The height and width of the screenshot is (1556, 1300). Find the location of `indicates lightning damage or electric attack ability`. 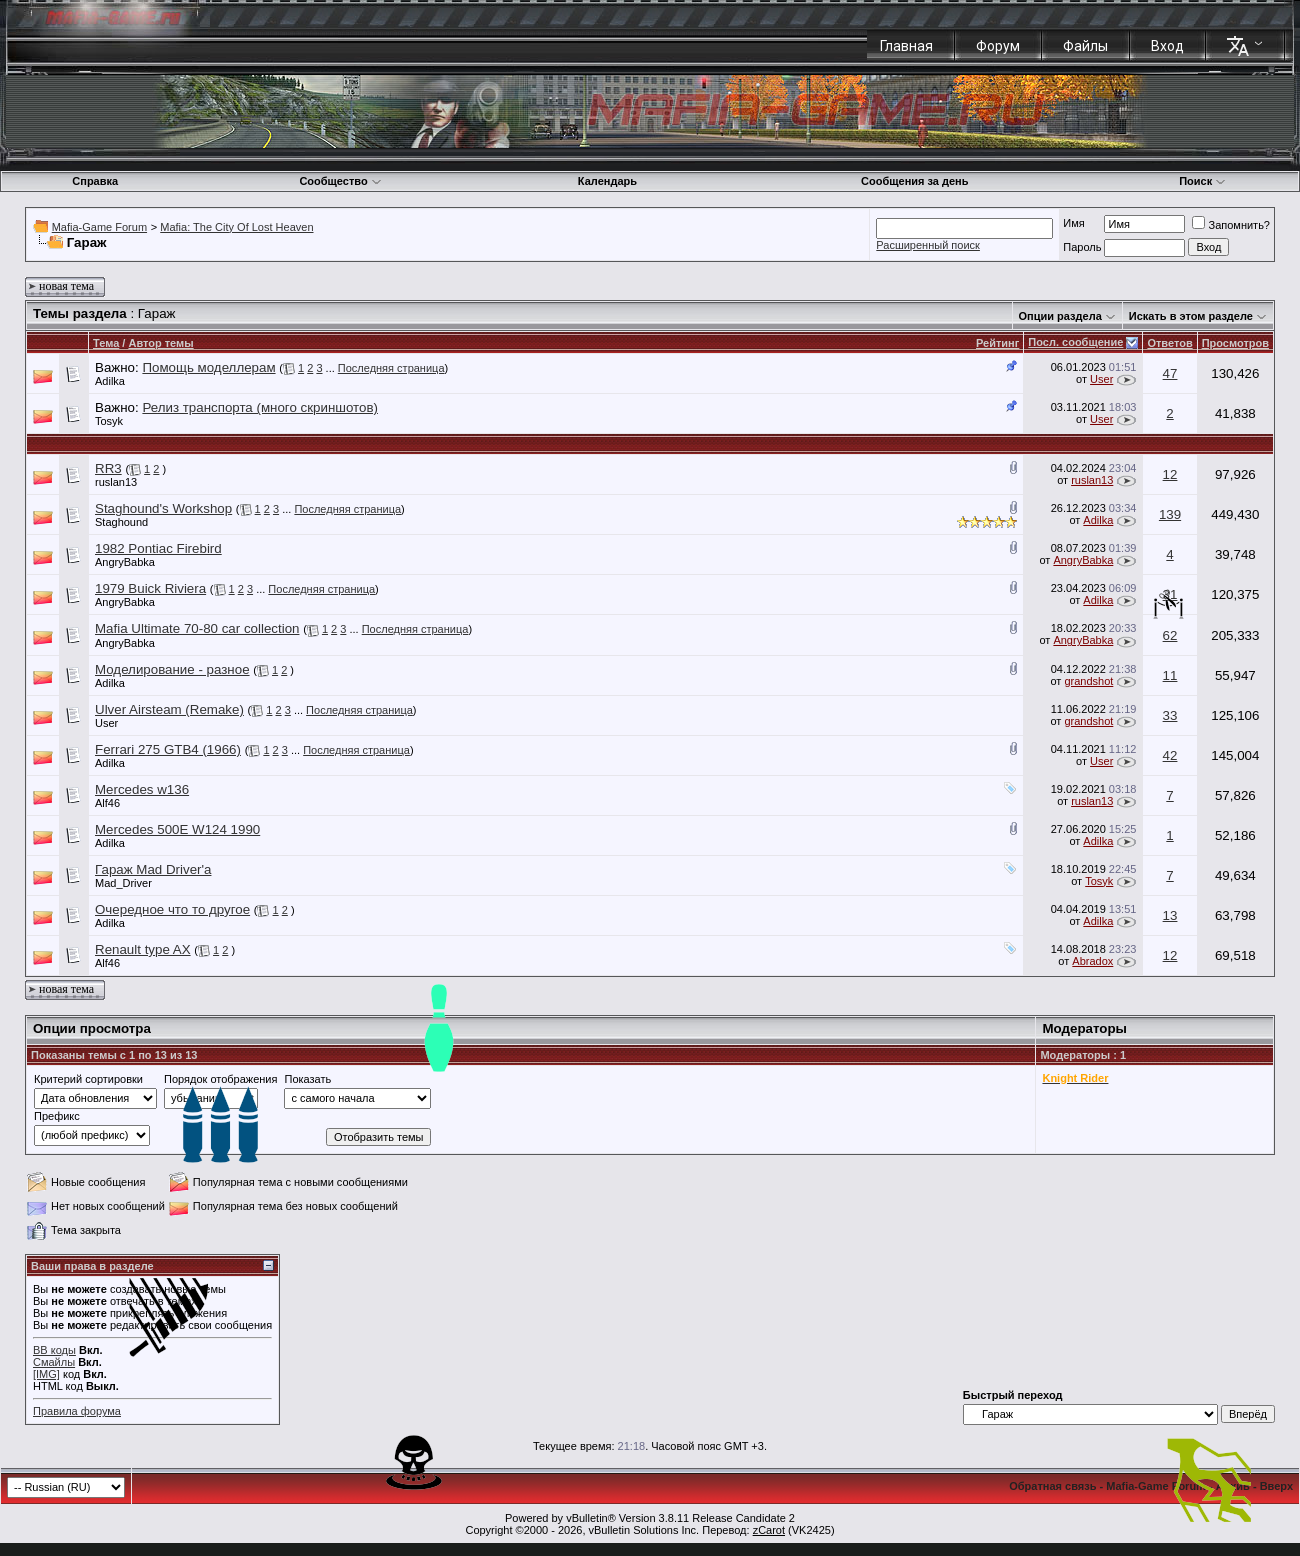

indicates lightning damage or electric attack ability is located at coordinates (1209, 1480).